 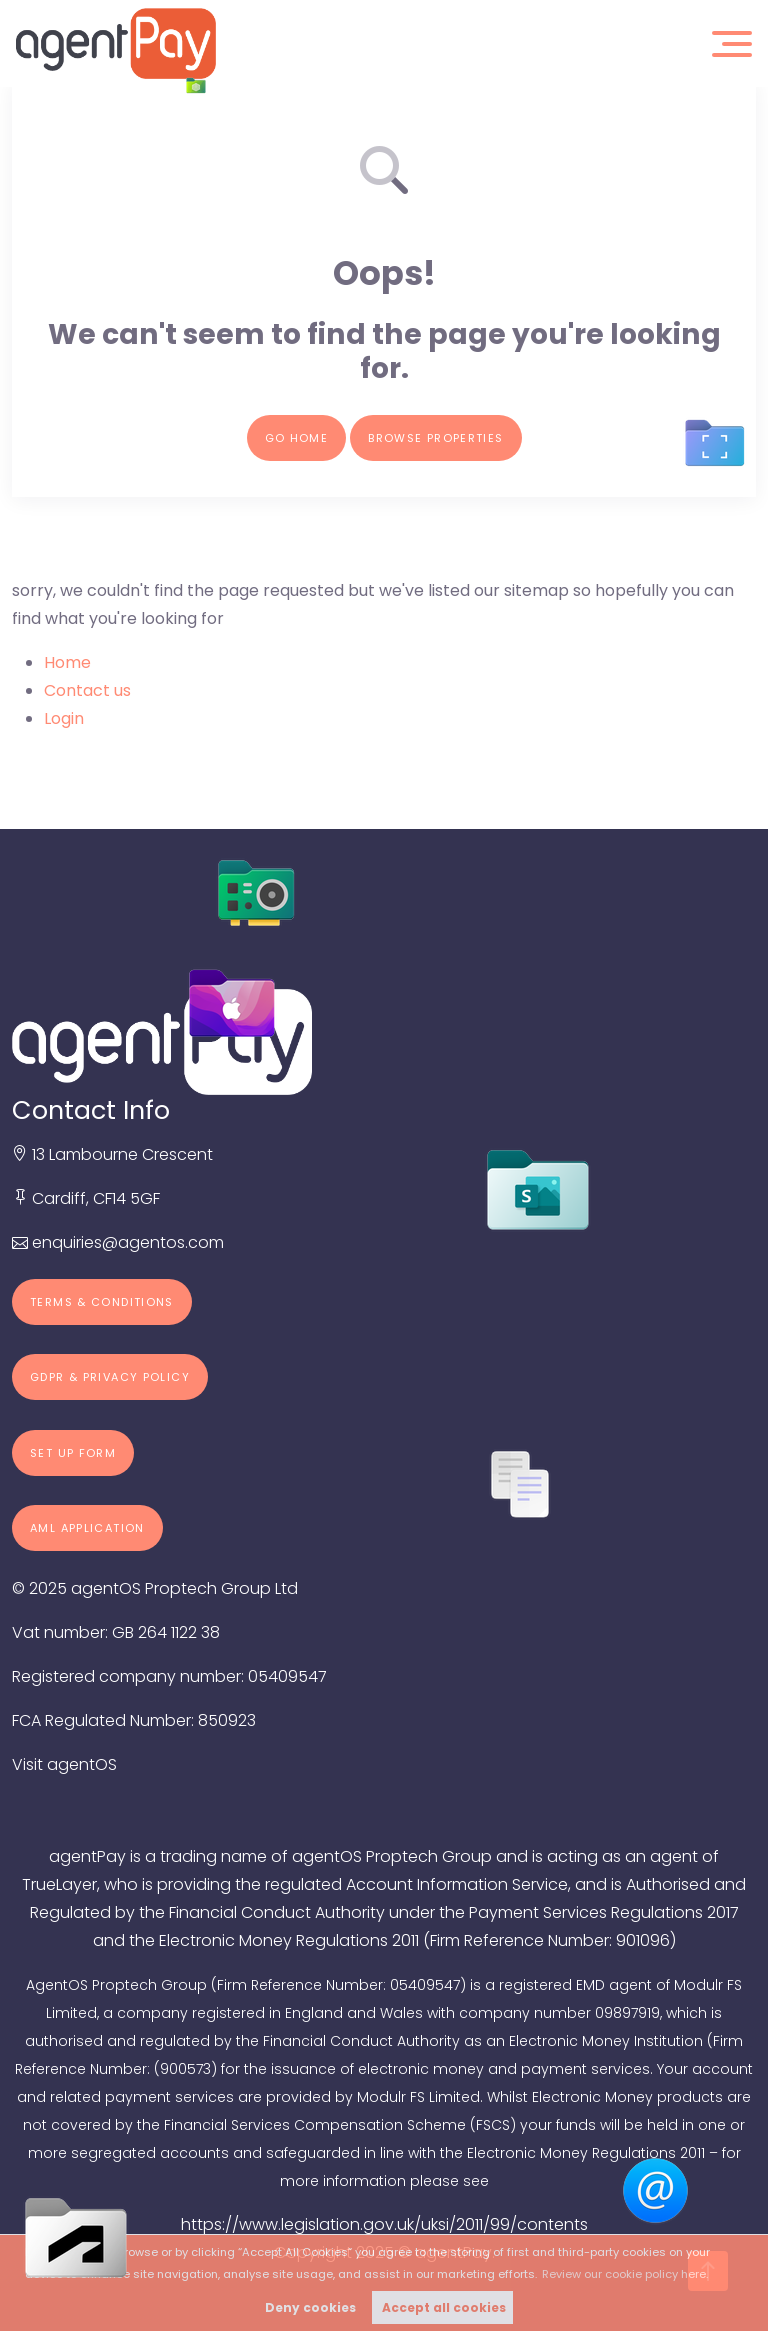 What do you see at coordinates (520, 1484) in the screenshot?
I see `copy selected content to clipboard` at bounding box center [520, 1484].